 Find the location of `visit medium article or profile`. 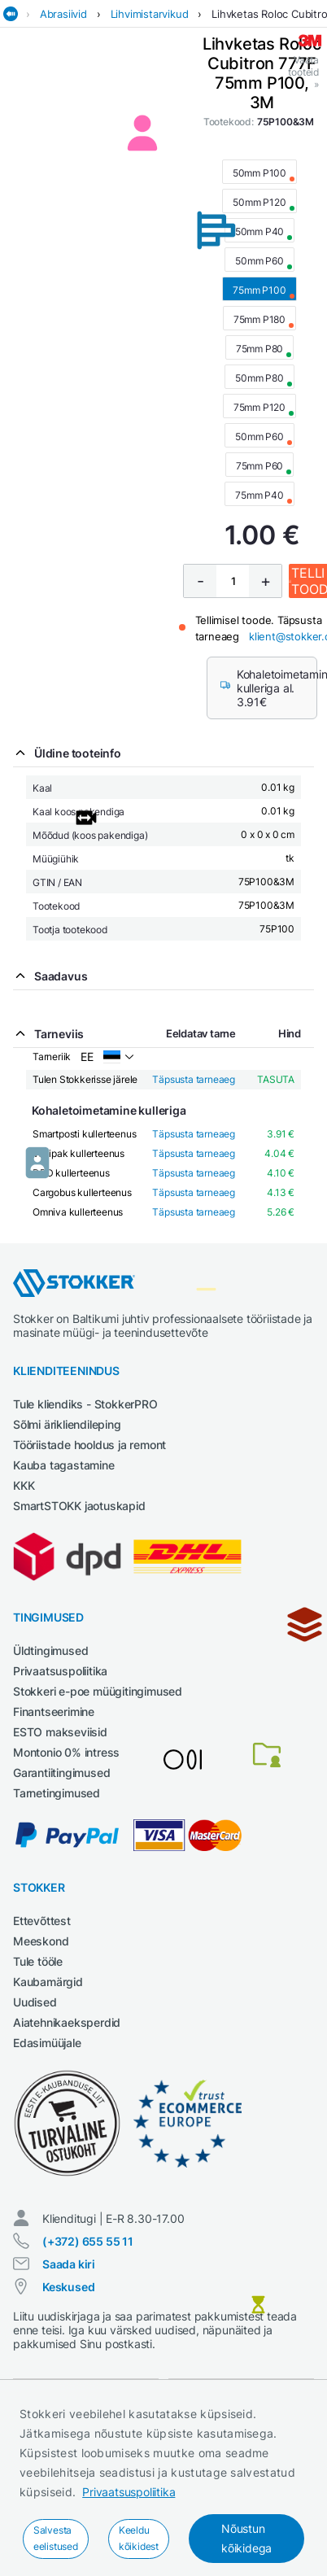

visit medium article or profile is located at coordinates (182, 1759).